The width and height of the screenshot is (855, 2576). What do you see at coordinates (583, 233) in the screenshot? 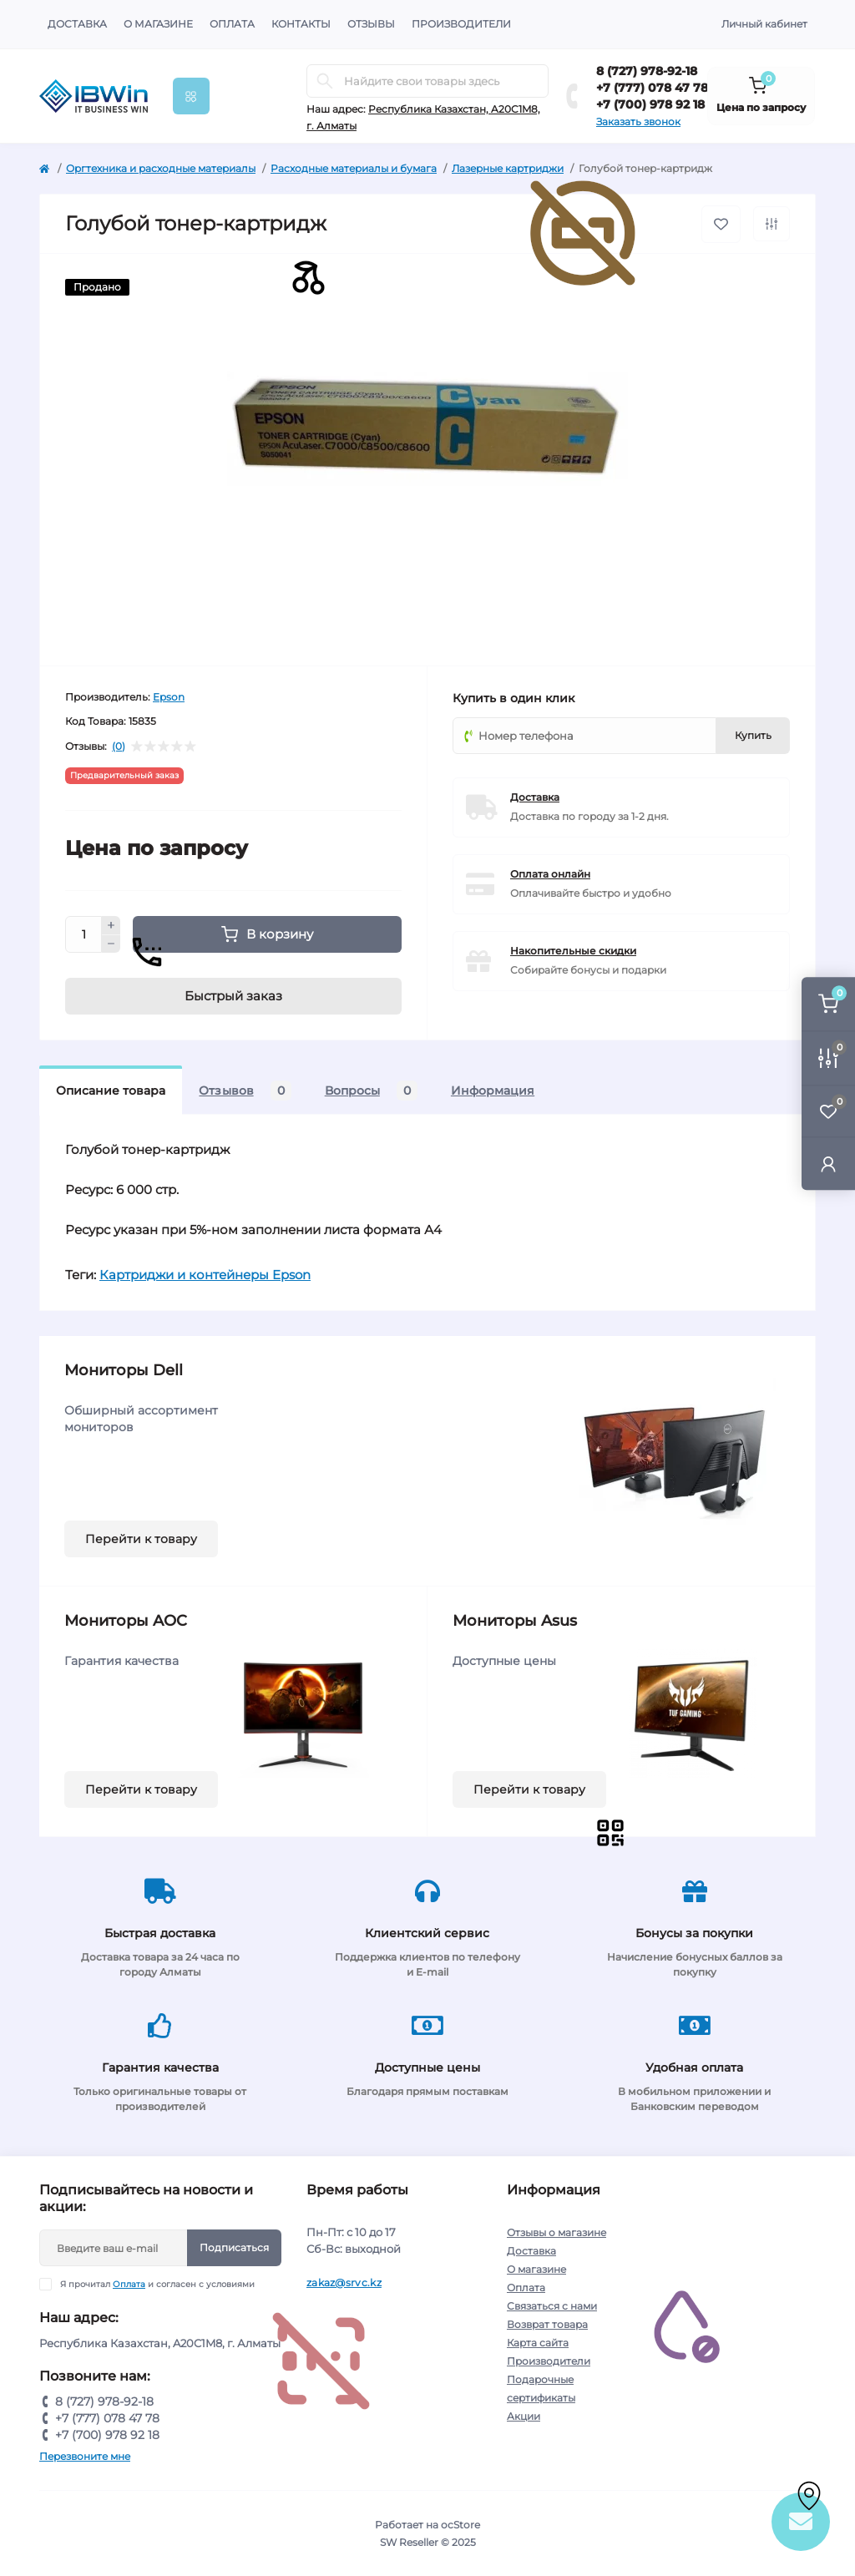
I see `disable picture-in-picture mode` at bounding box center [583, 233].